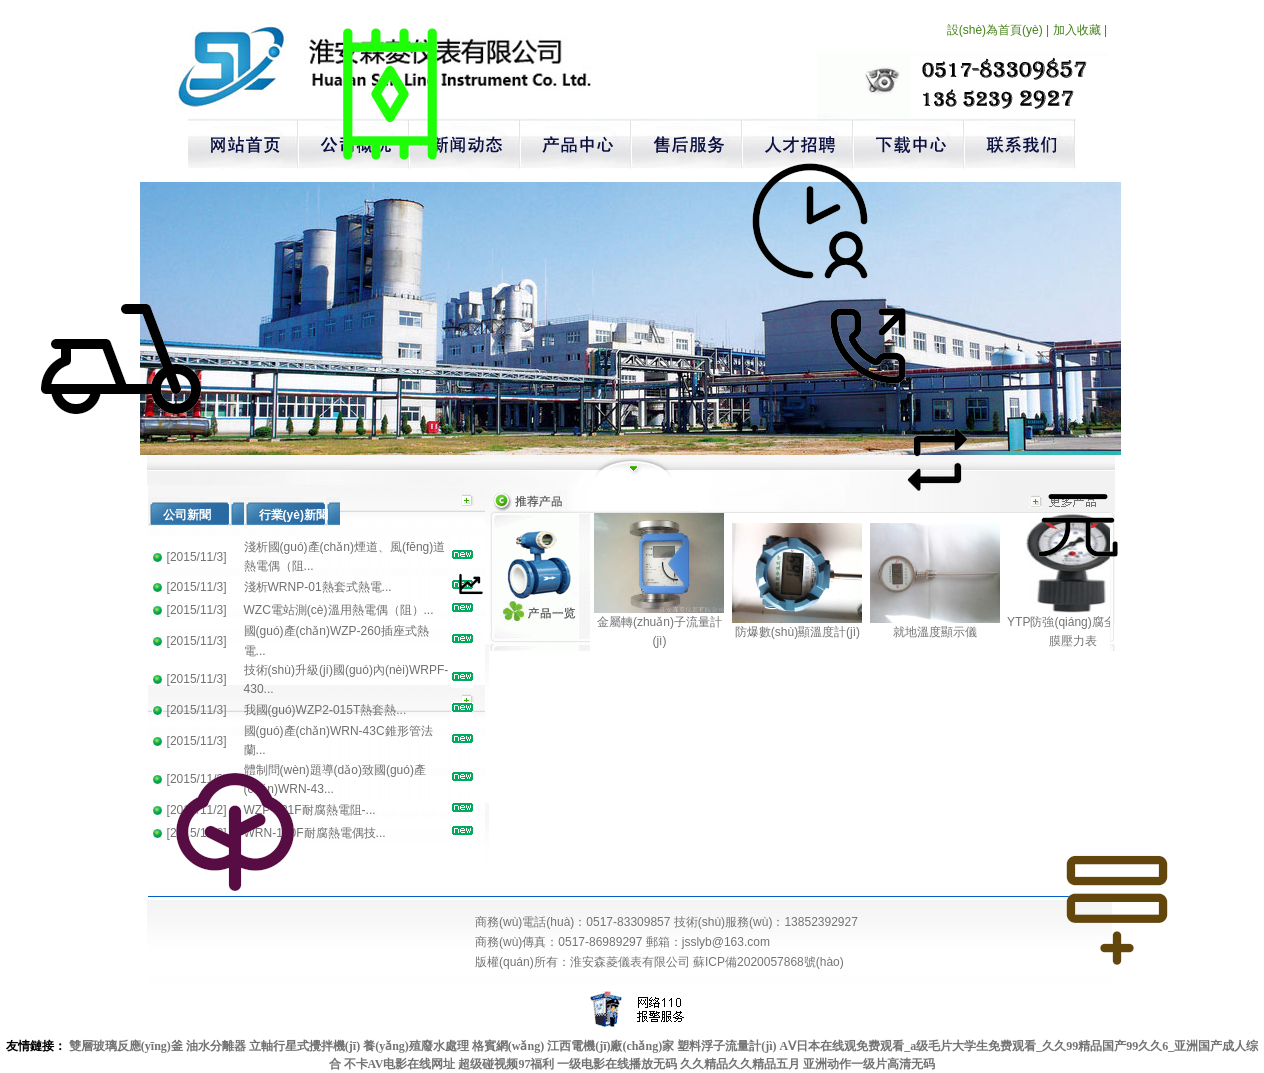  Describe the element at coordinates (471, 584) in the screenshot. I see `view analytics or performance metrics` at that location.